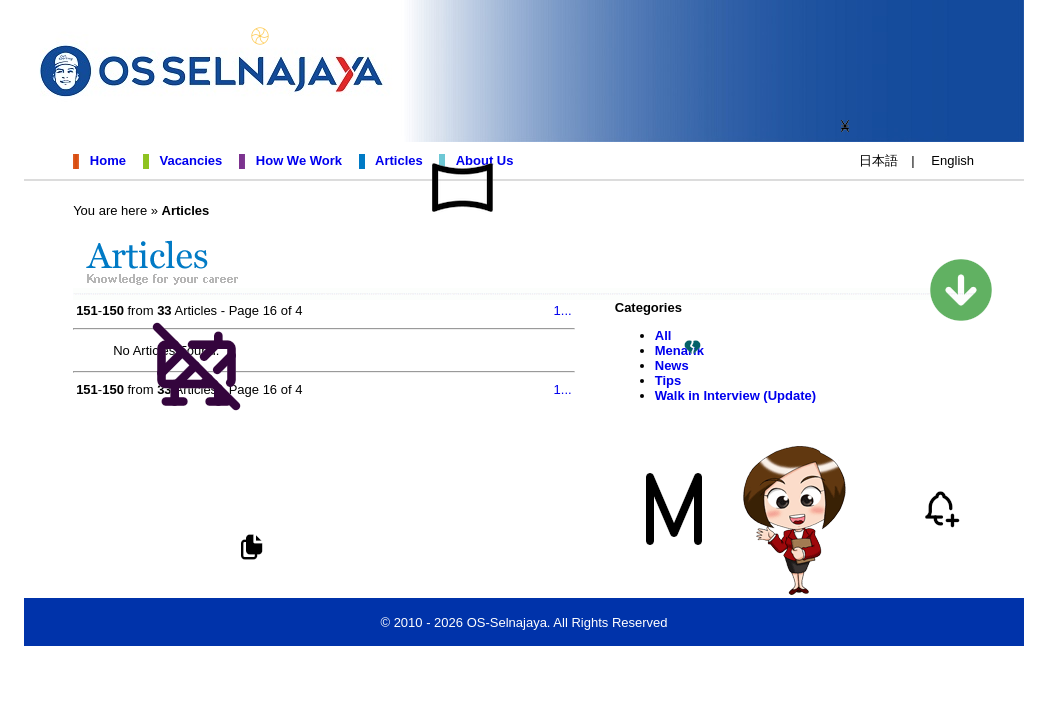 The width and height of the screenshot is (1048, 720). I want to click on view or select nano cryptocurrency, so click(845, 126).